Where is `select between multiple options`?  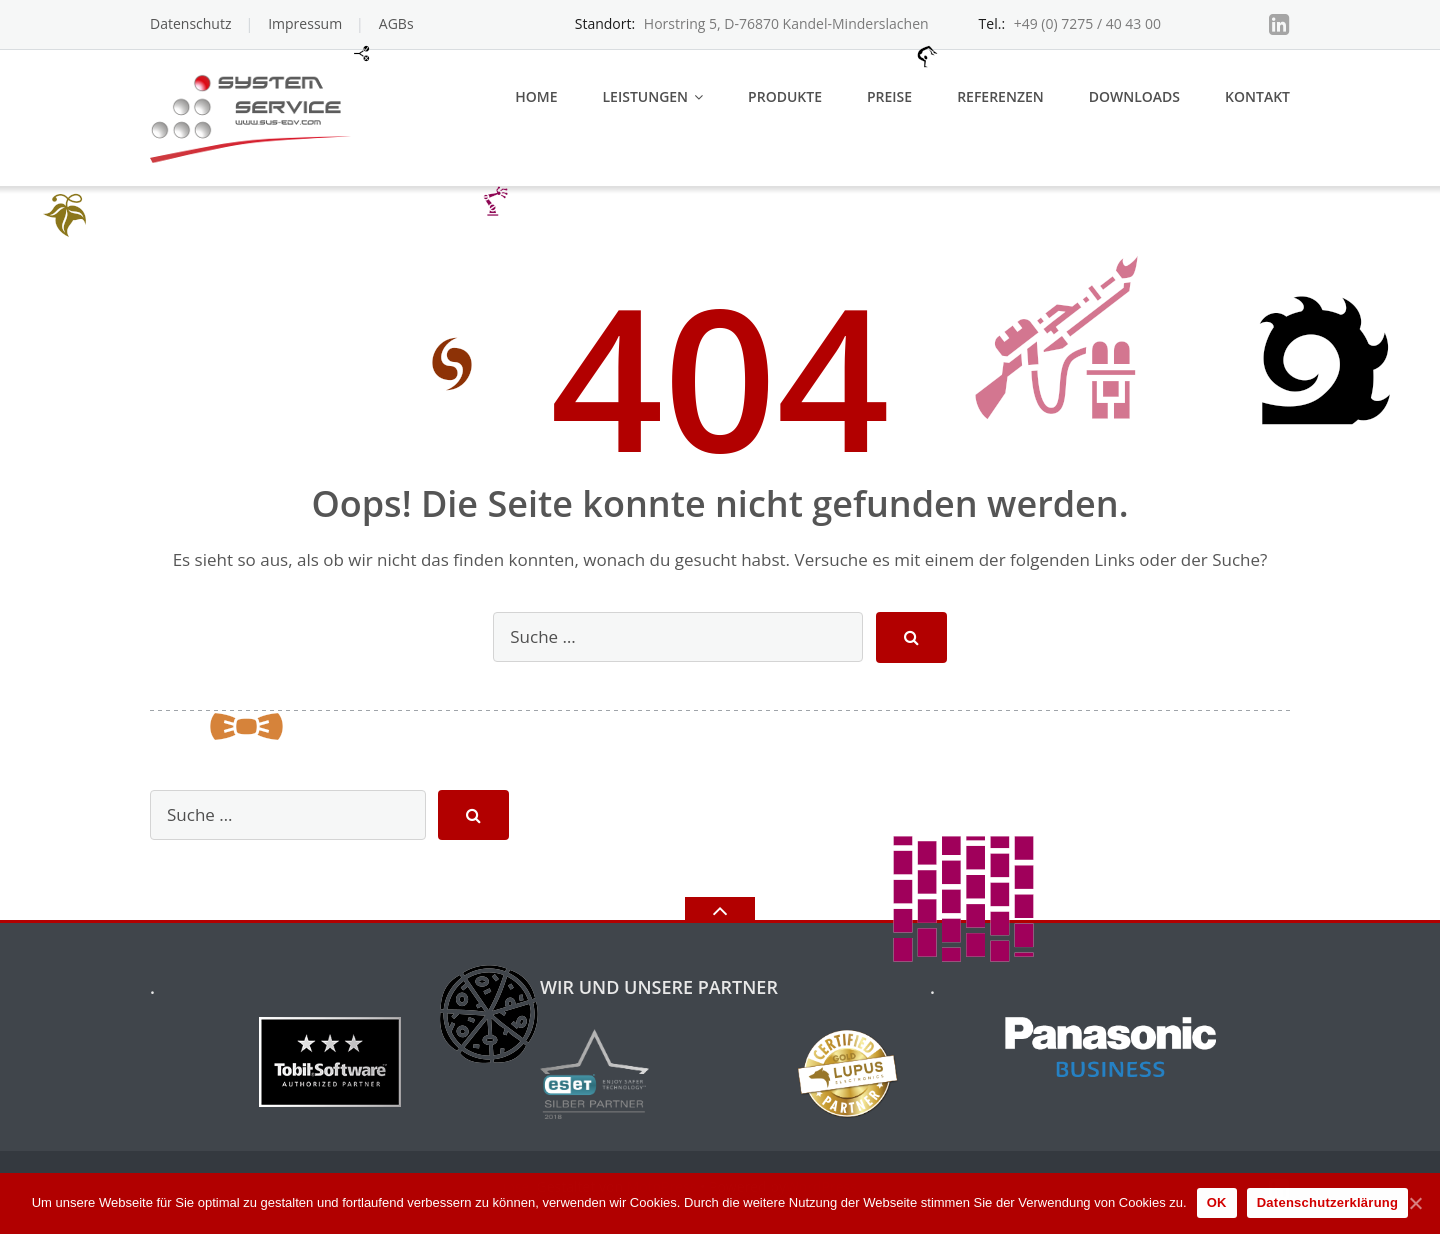
select between multiple options is located at coordinates (361, 53).